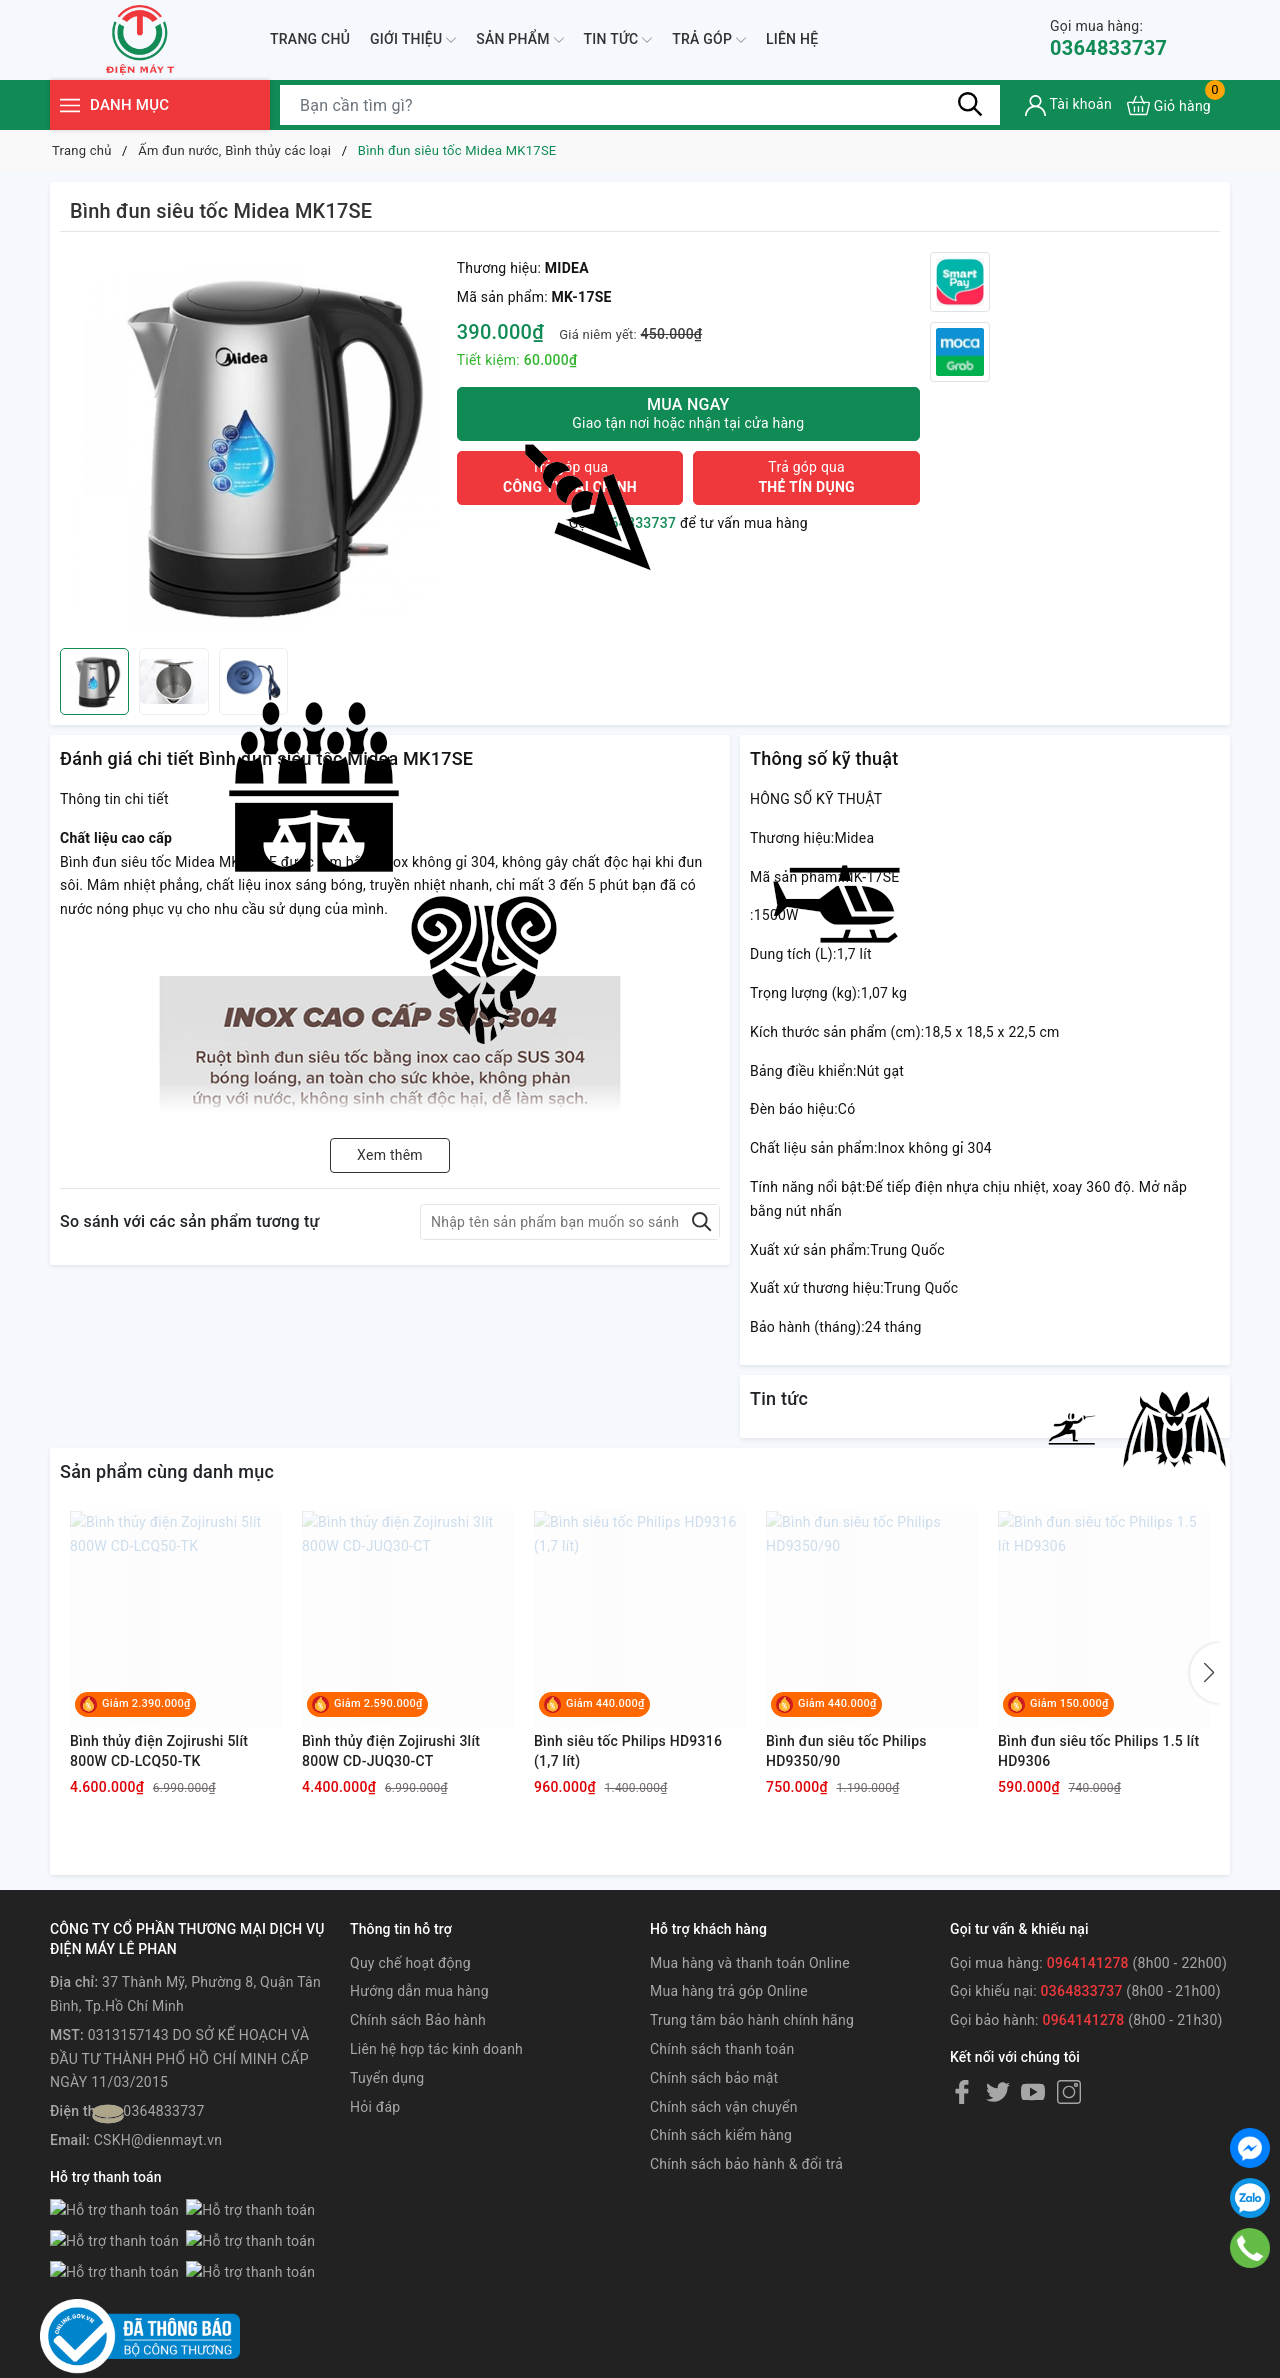  I want to click on bat creature icon for halloween or horror-themed game, so click(1174, 1429).